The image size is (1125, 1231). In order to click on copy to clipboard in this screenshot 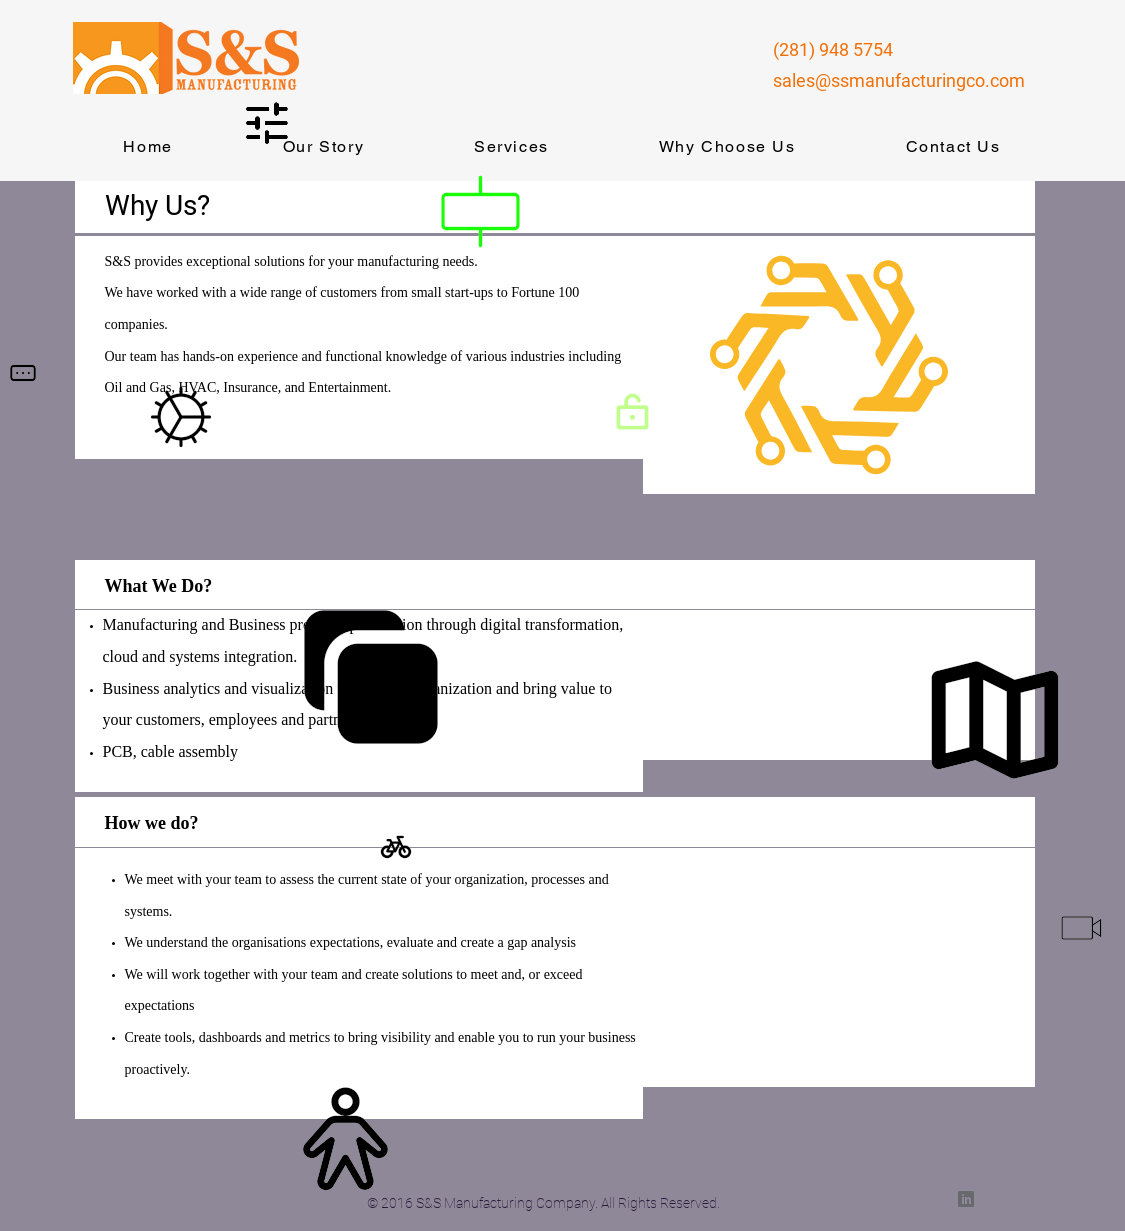, I will do `click(371, 677)`.